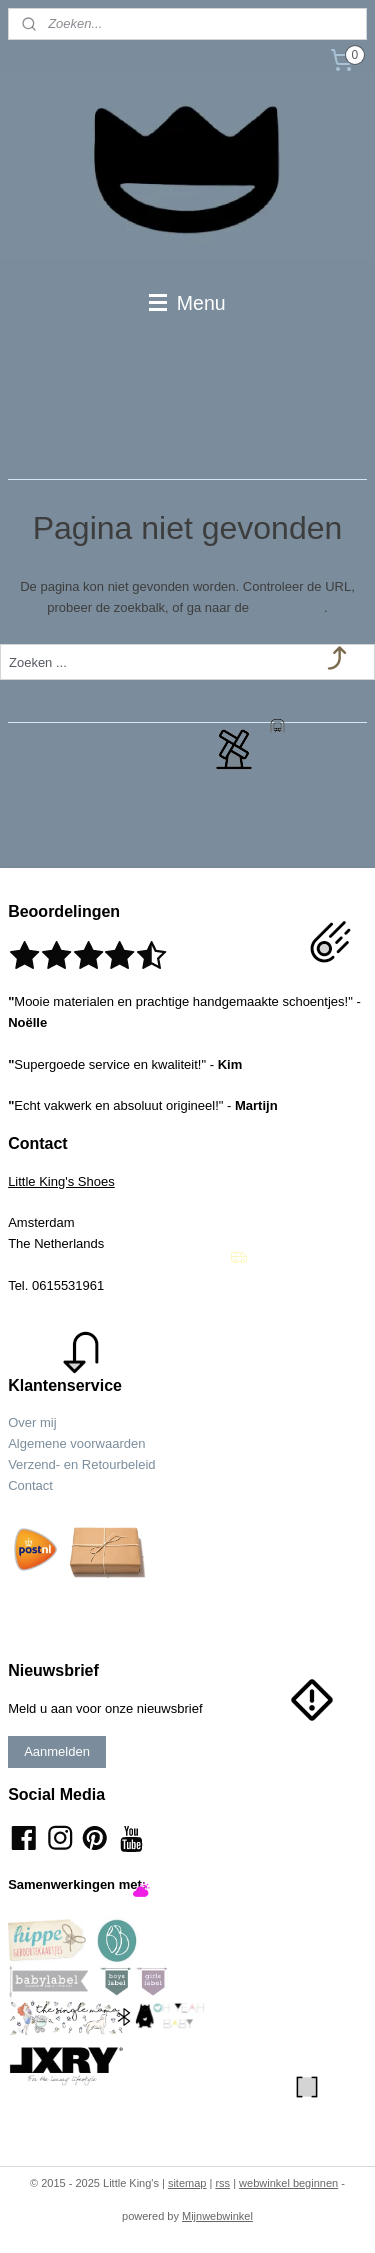 This screenshot has height=2253, width=375. What do you see at coordinates (238, 1257) in the screenshot?
I see `track delivery or shipping status` at bounding box center [238, 1257].